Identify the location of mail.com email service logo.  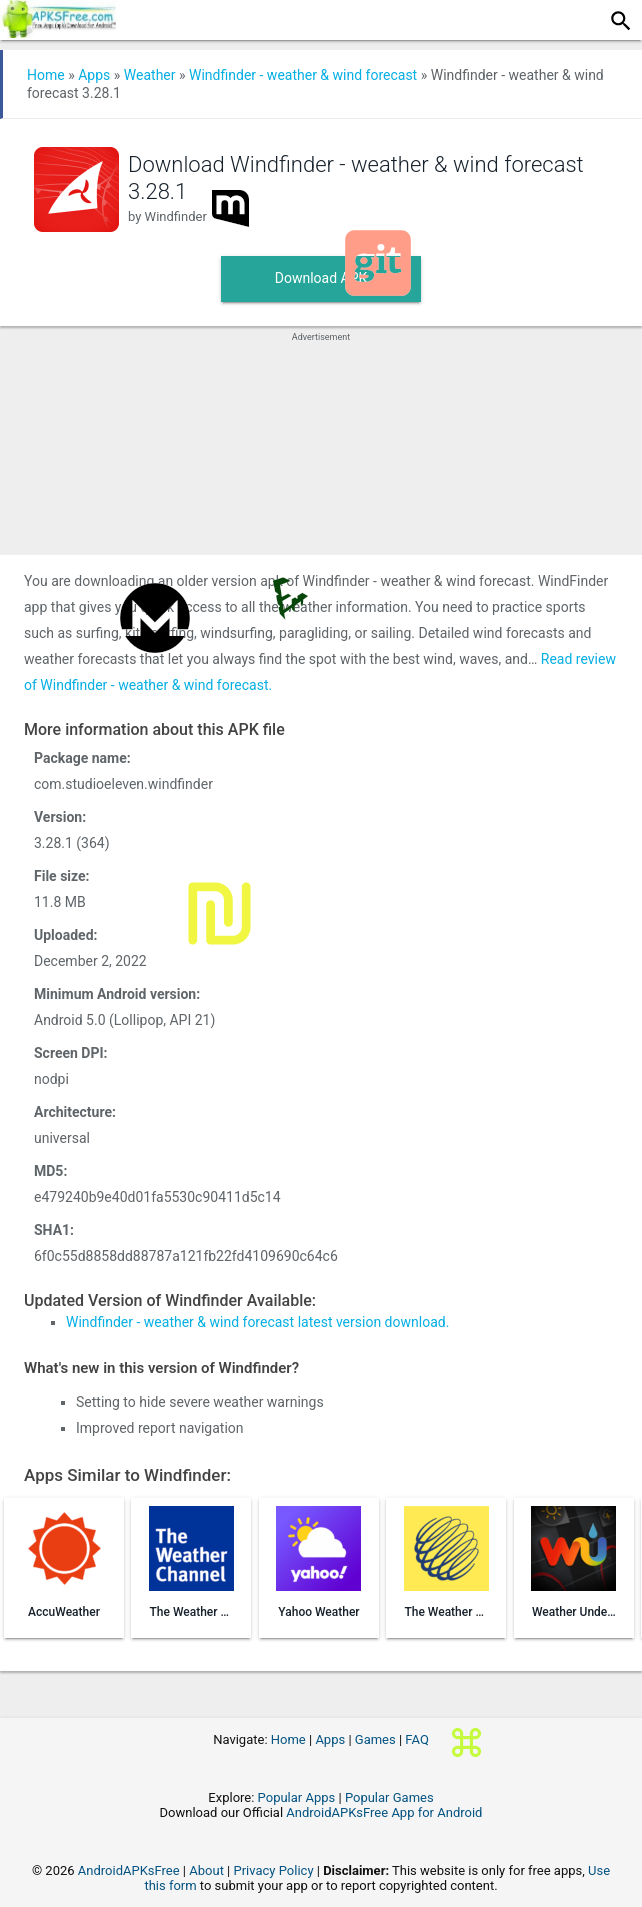
(230, 208).